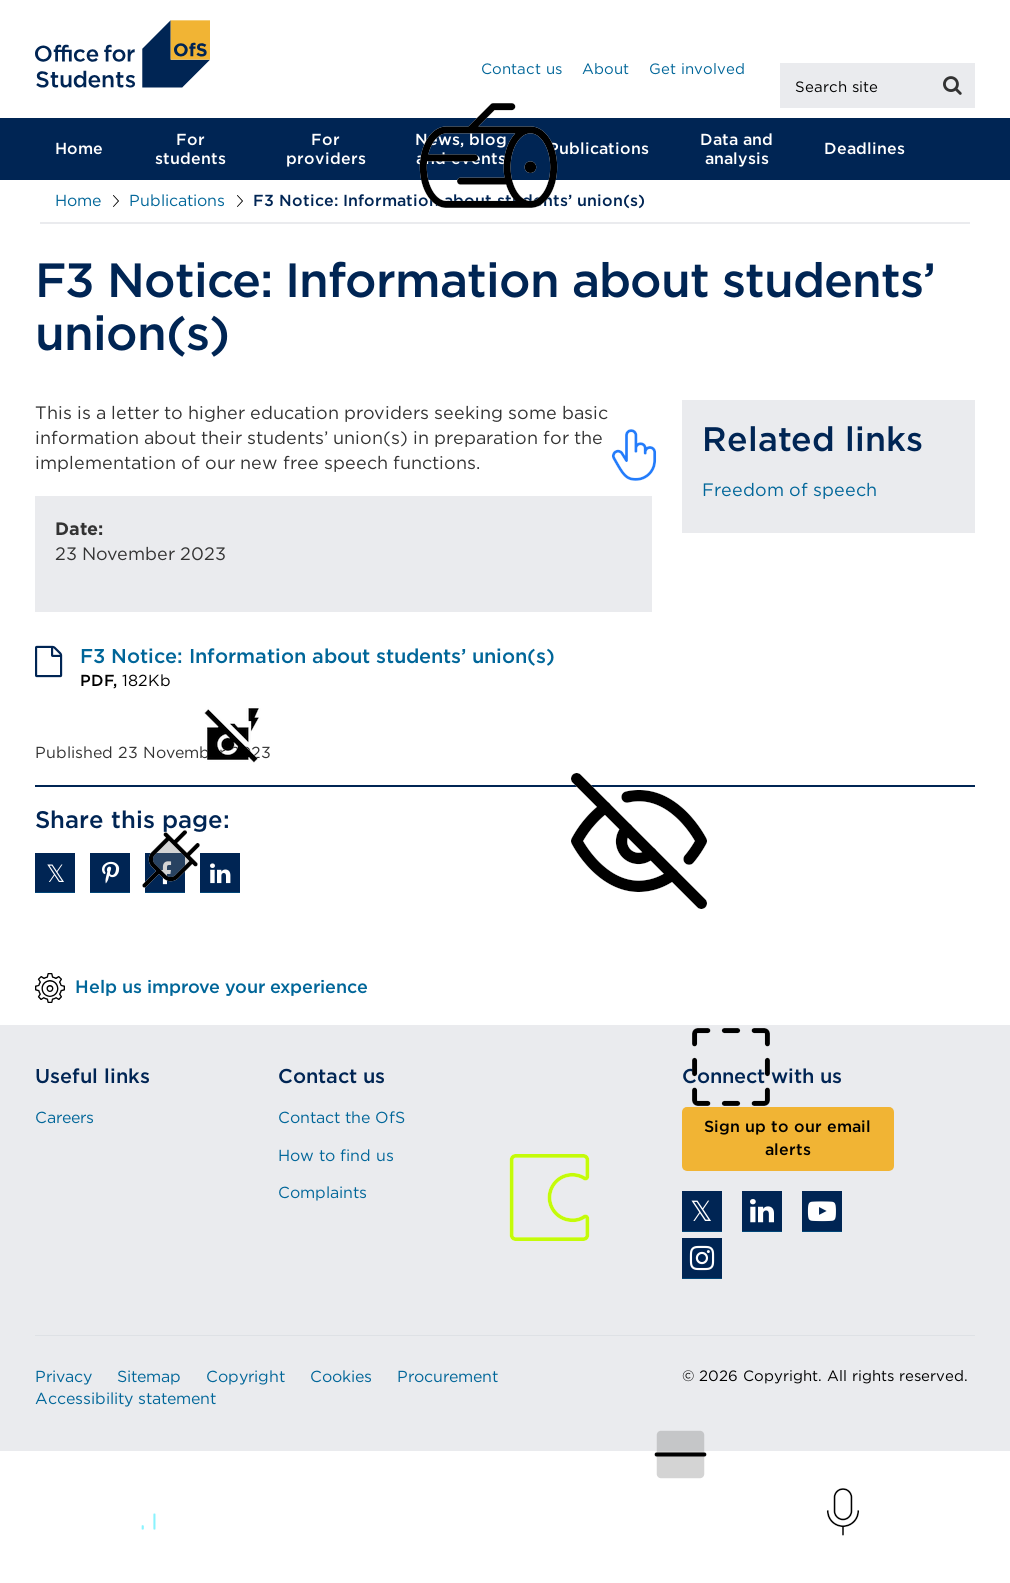  Describe the element at coordinates (549, 1197) in the screenshot. I see `open Coda app` at that location.